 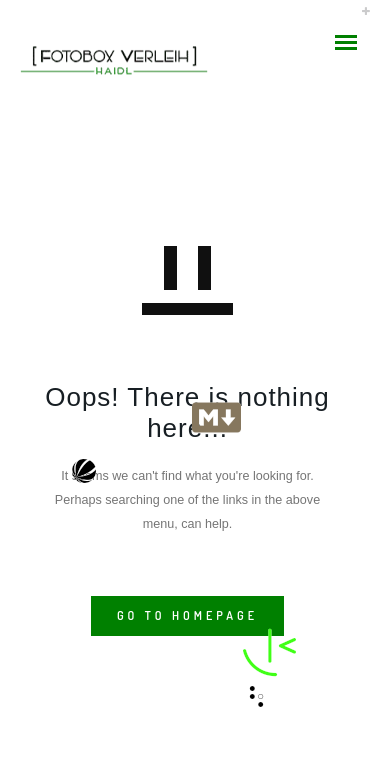 I want to click on visit Frontend Mentor website, so click(x=269, y=652).